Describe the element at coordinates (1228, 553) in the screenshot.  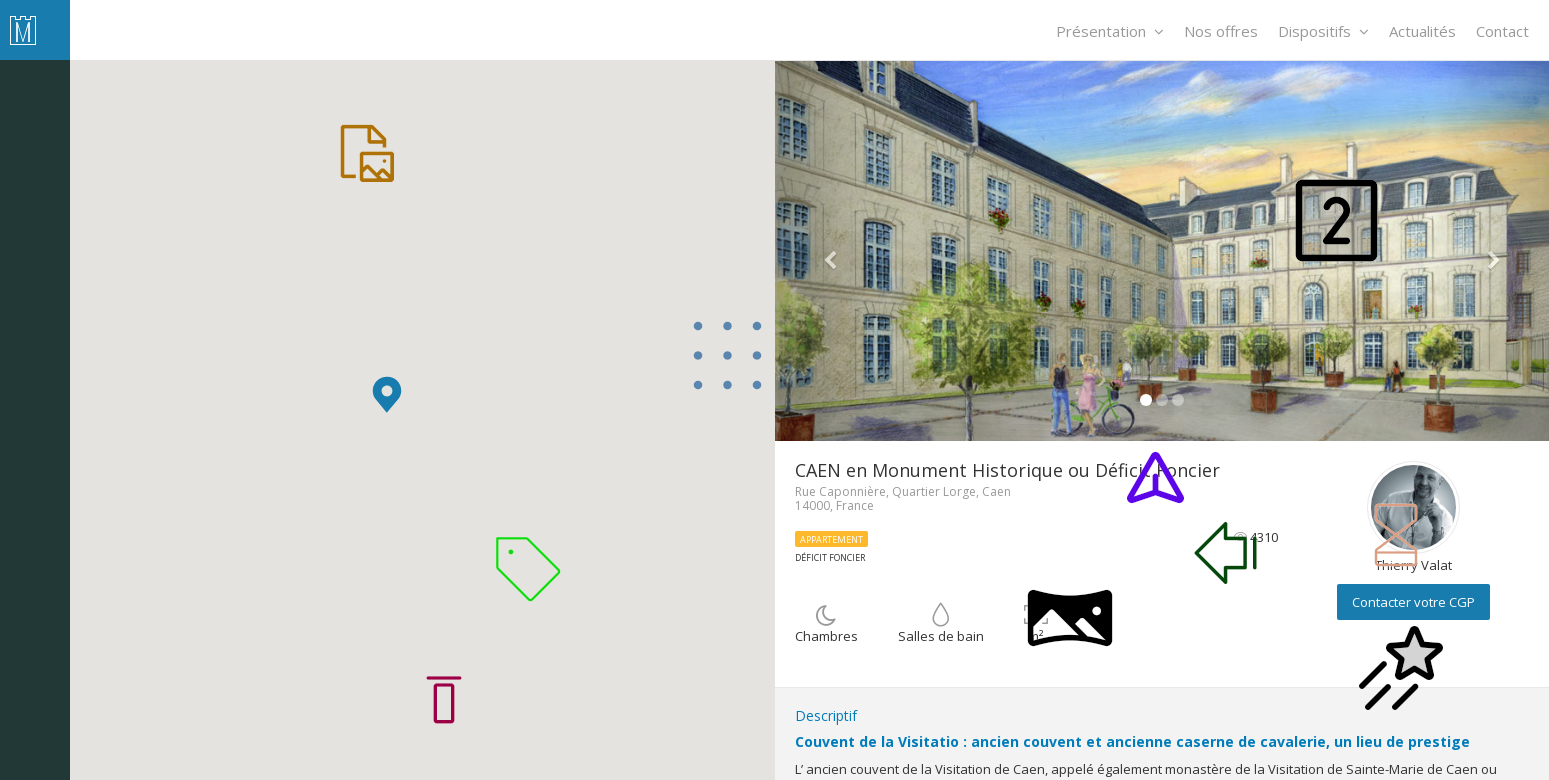
I see `go back to the previous screen` at that location.